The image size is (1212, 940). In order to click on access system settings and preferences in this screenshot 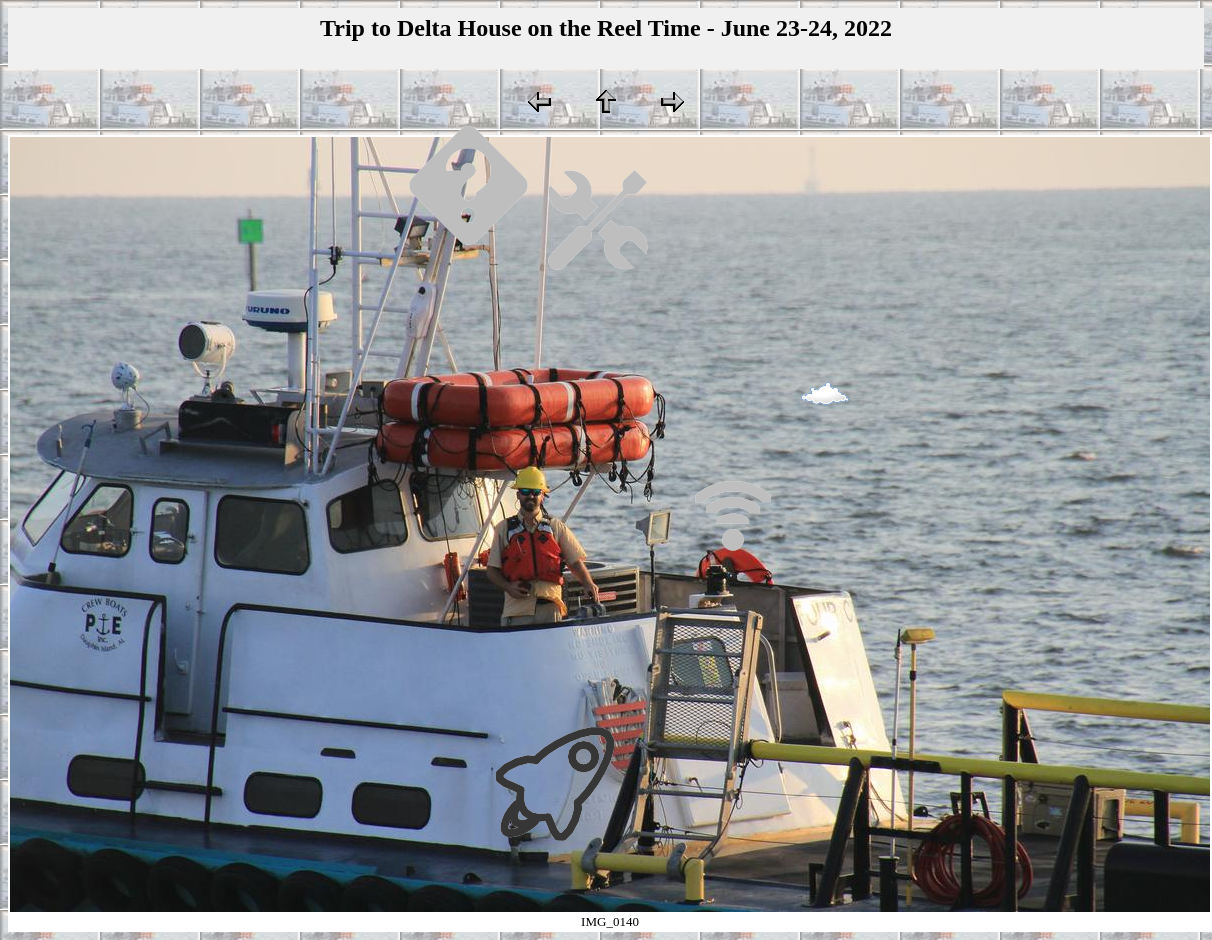, I will do `click(598, 220)`.